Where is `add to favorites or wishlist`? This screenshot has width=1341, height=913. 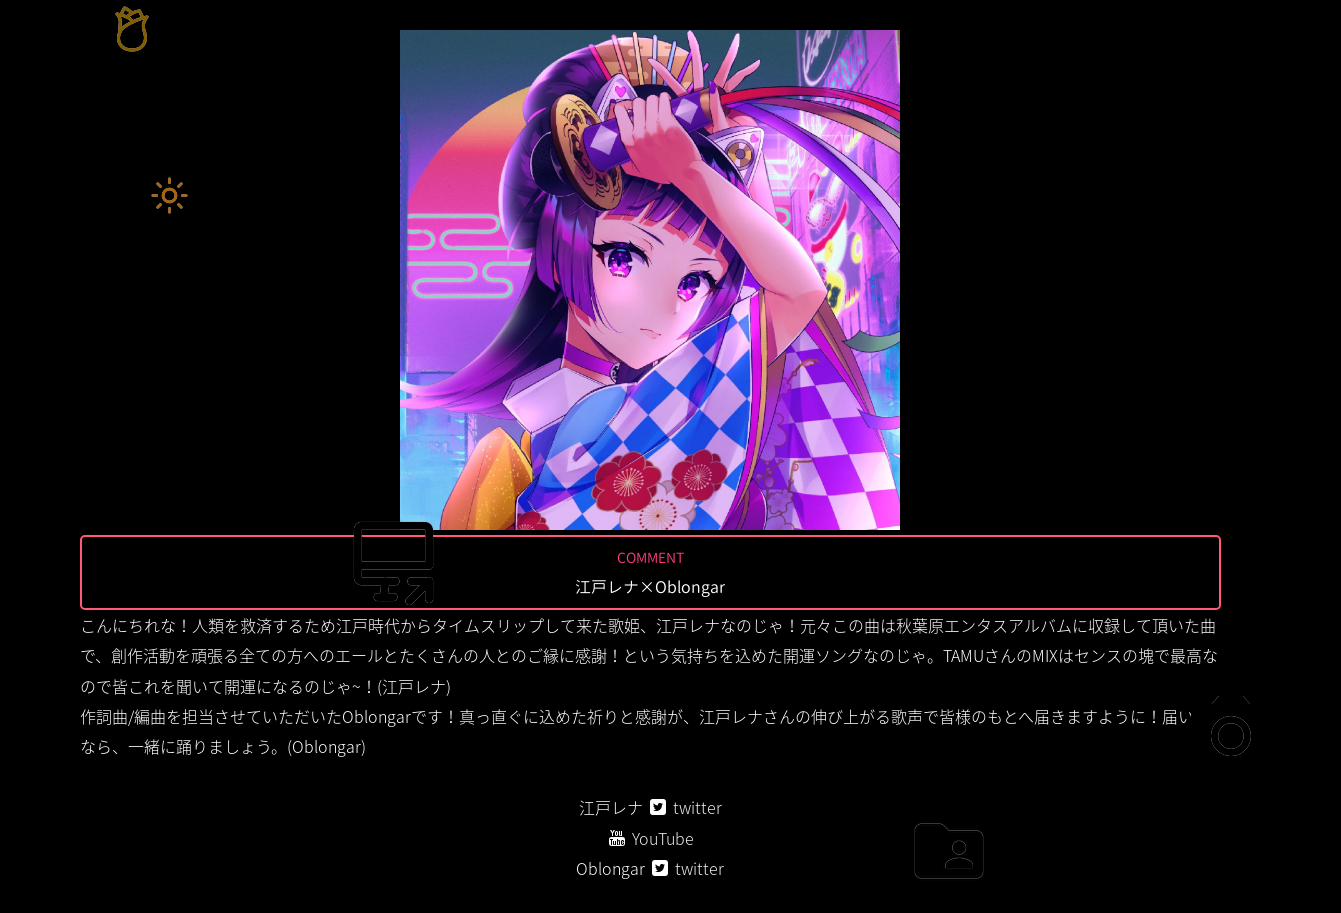 add to favorites or wishlist is located at coordinates (132, 29).